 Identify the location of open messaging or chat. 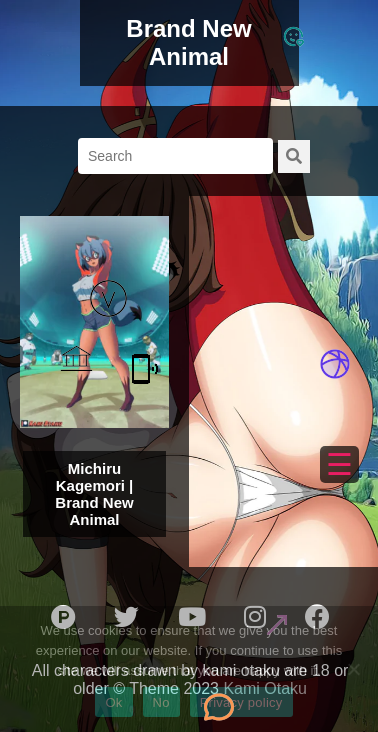
(219, 707).